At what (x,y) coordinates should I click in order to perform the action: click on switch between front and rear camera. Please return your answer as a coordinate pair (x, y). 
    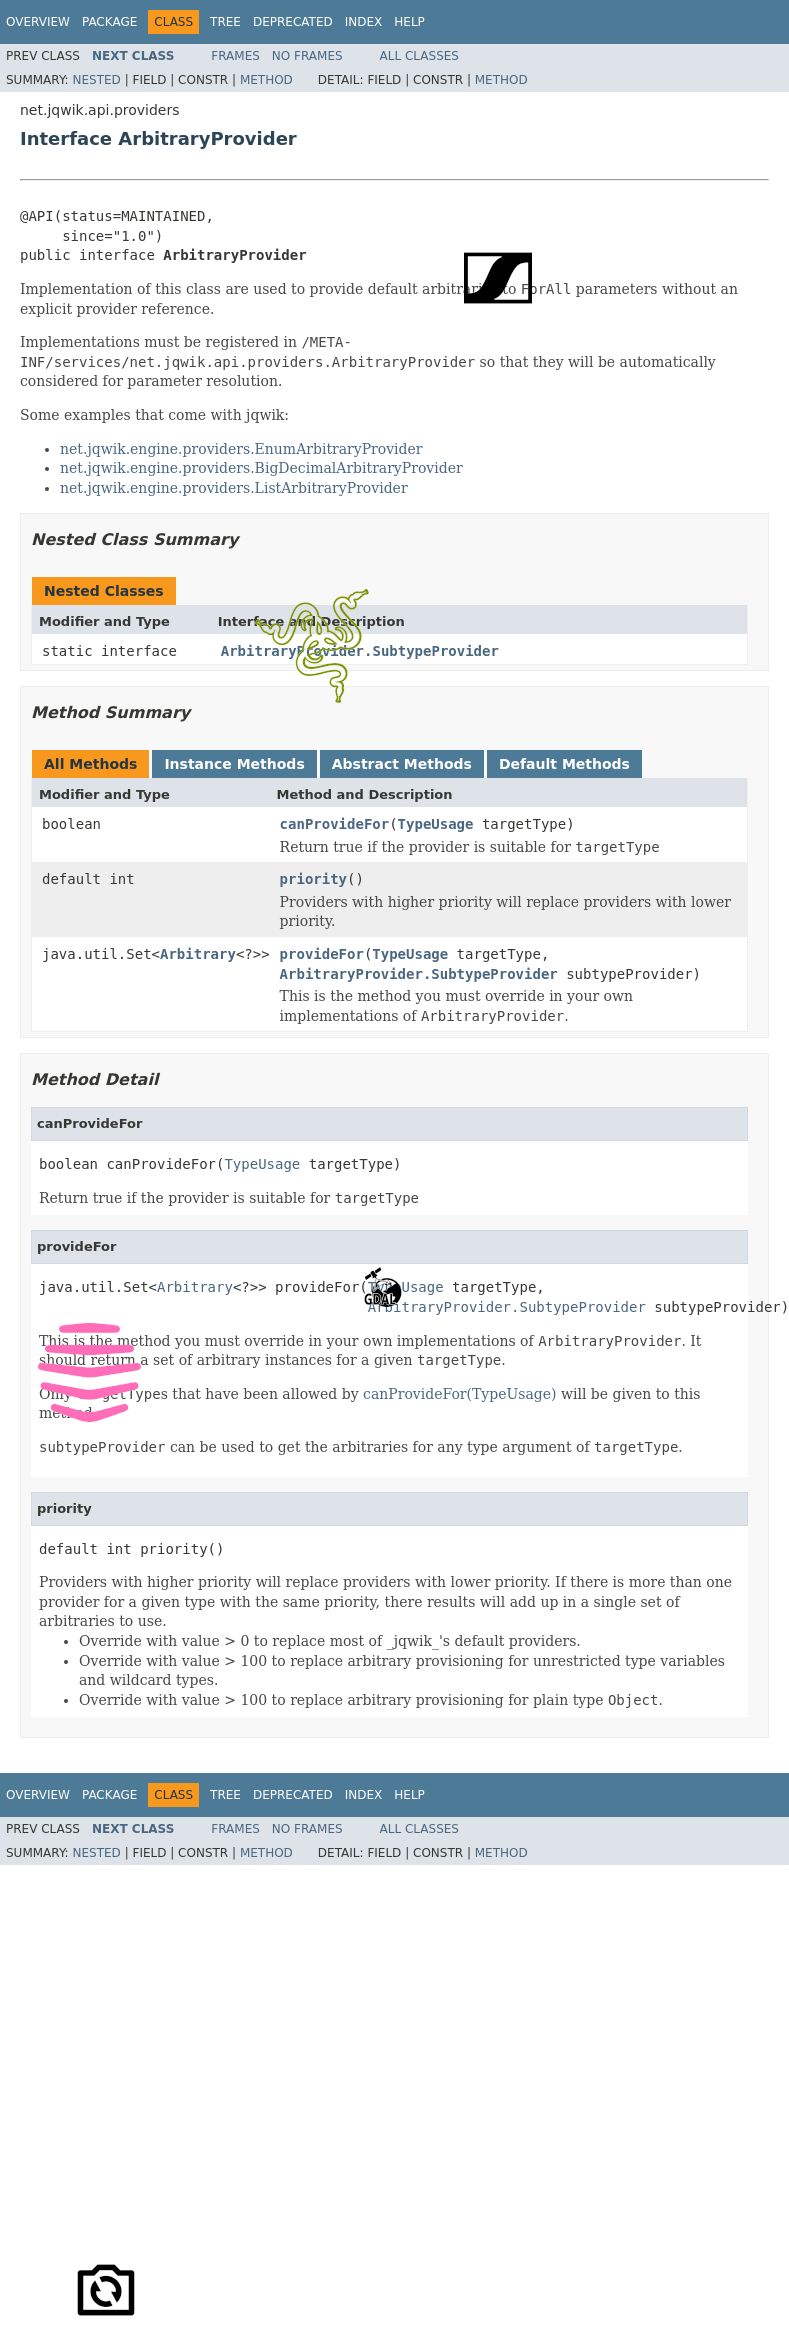
    Looking at the image, I should click on (106, 2290).